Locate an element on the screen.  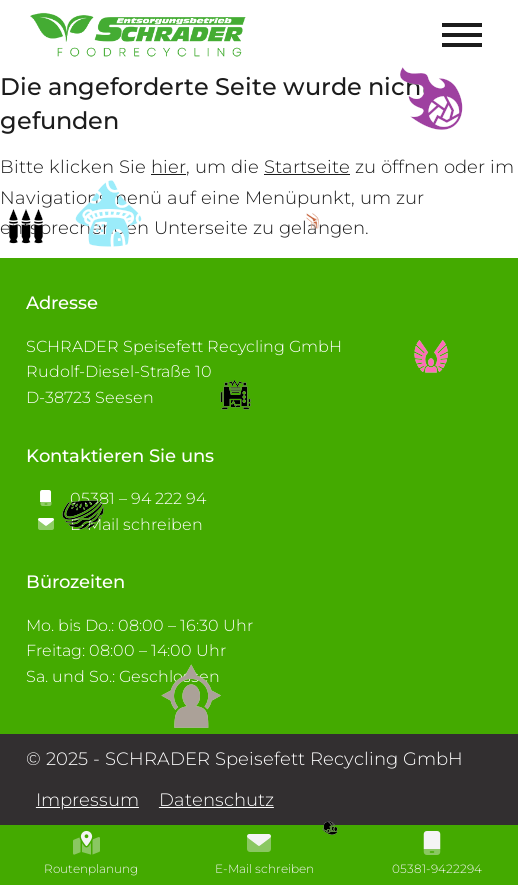
access power generator controls is located at coordinates (235, 394).